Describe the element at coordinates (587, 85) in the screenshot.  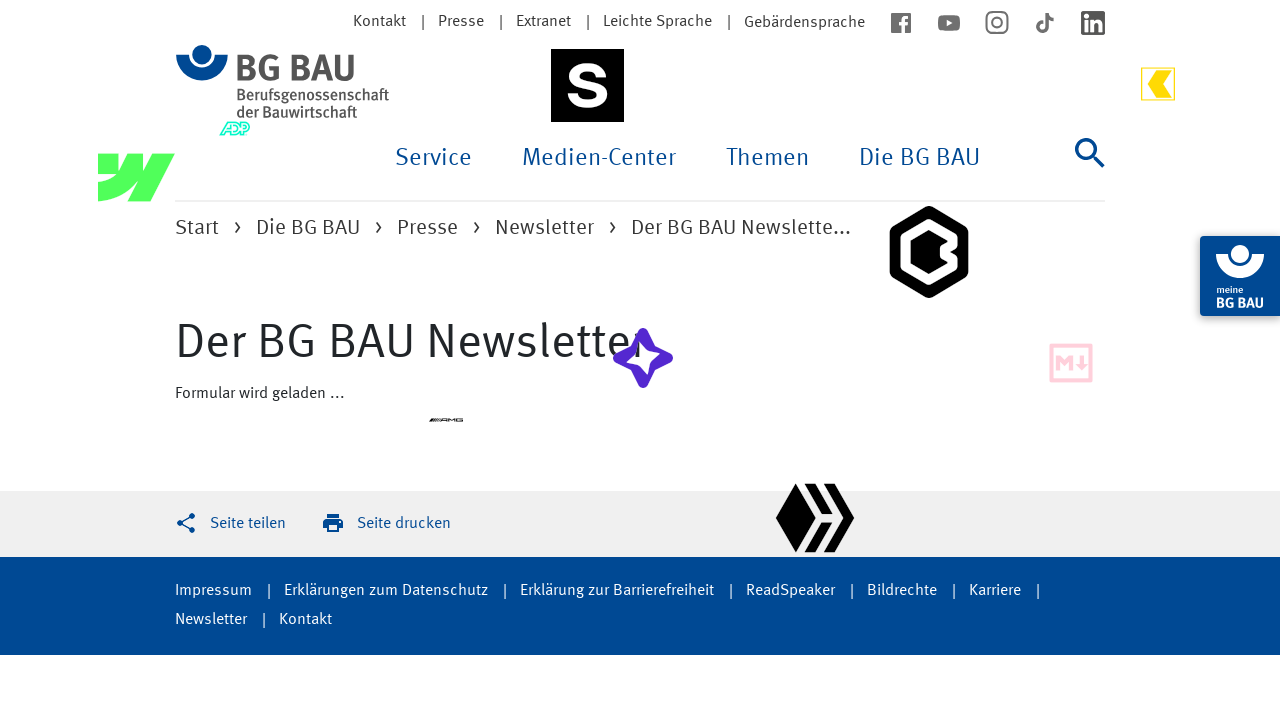
I see `open the sahibinden app` at that location.